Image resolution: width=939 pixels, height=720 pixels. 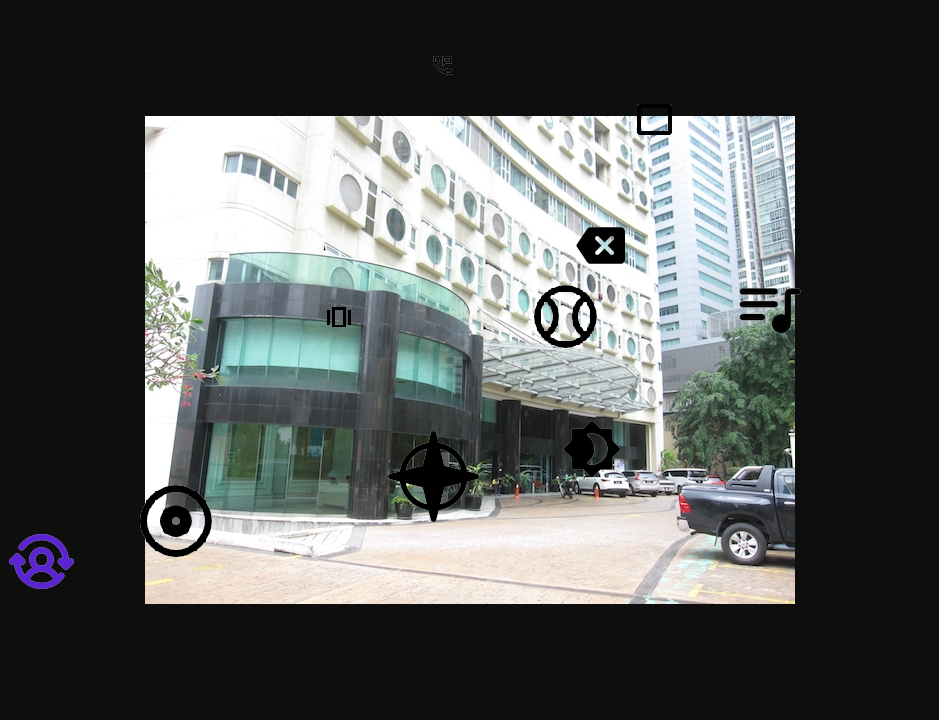 I want to click on access music albums or library, so click(x=176, y=521).